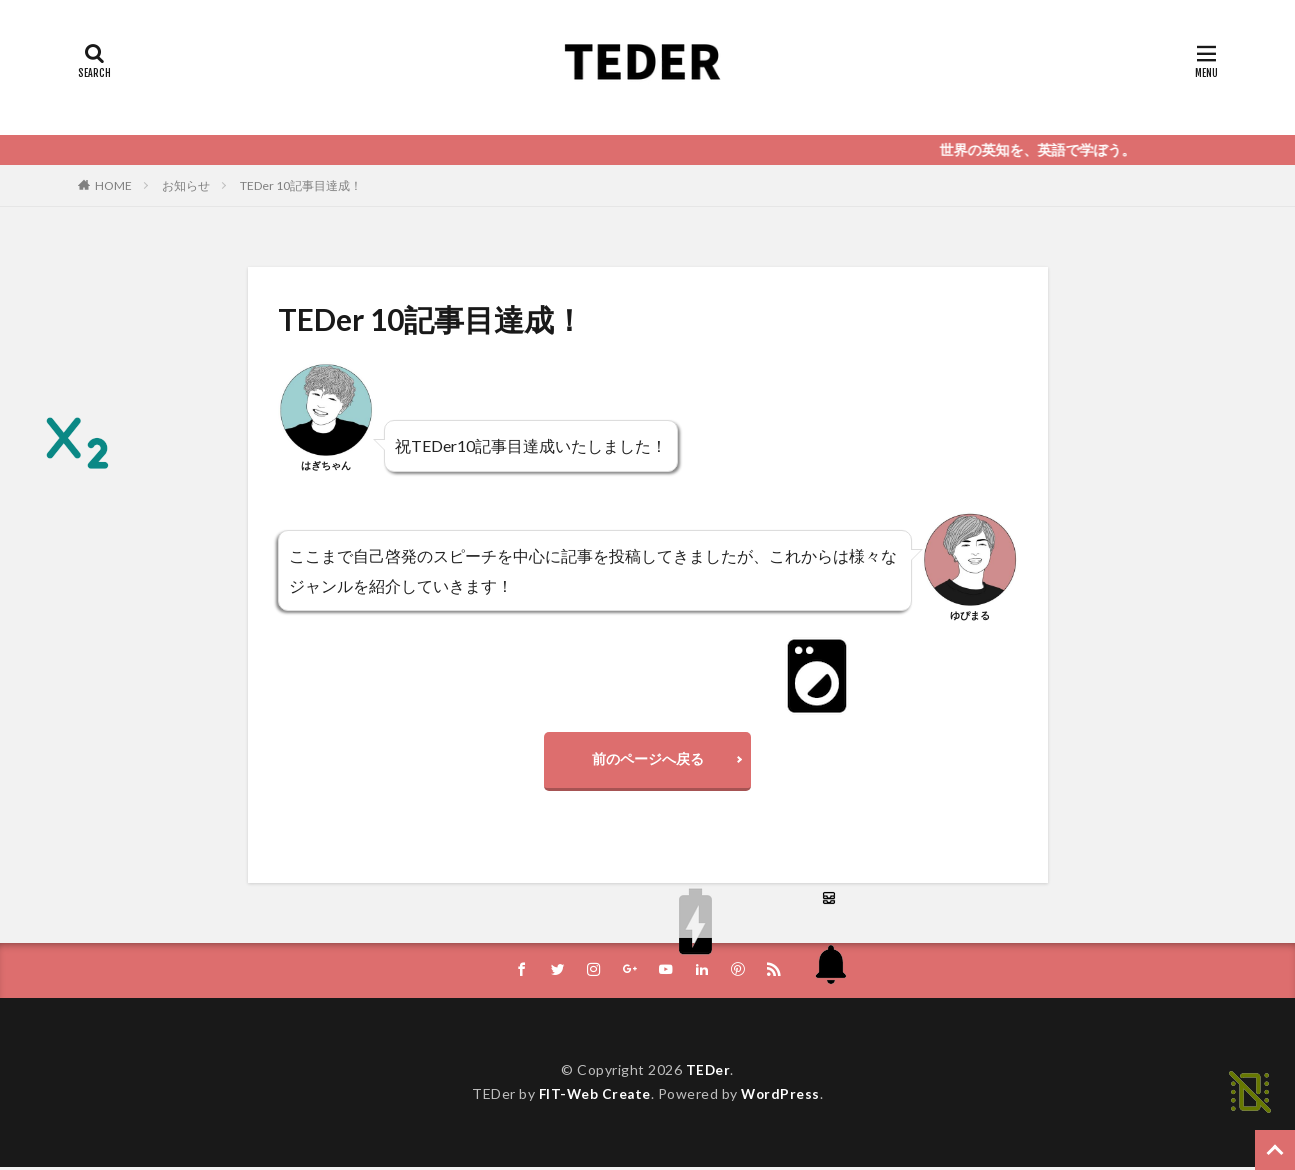 Image resolution: width=1295 pixels, height=1170 pixels. Describe the element at coordinates (817, 676) in the screenshot. I see `find nearby laundromats or laundry services` at that location.